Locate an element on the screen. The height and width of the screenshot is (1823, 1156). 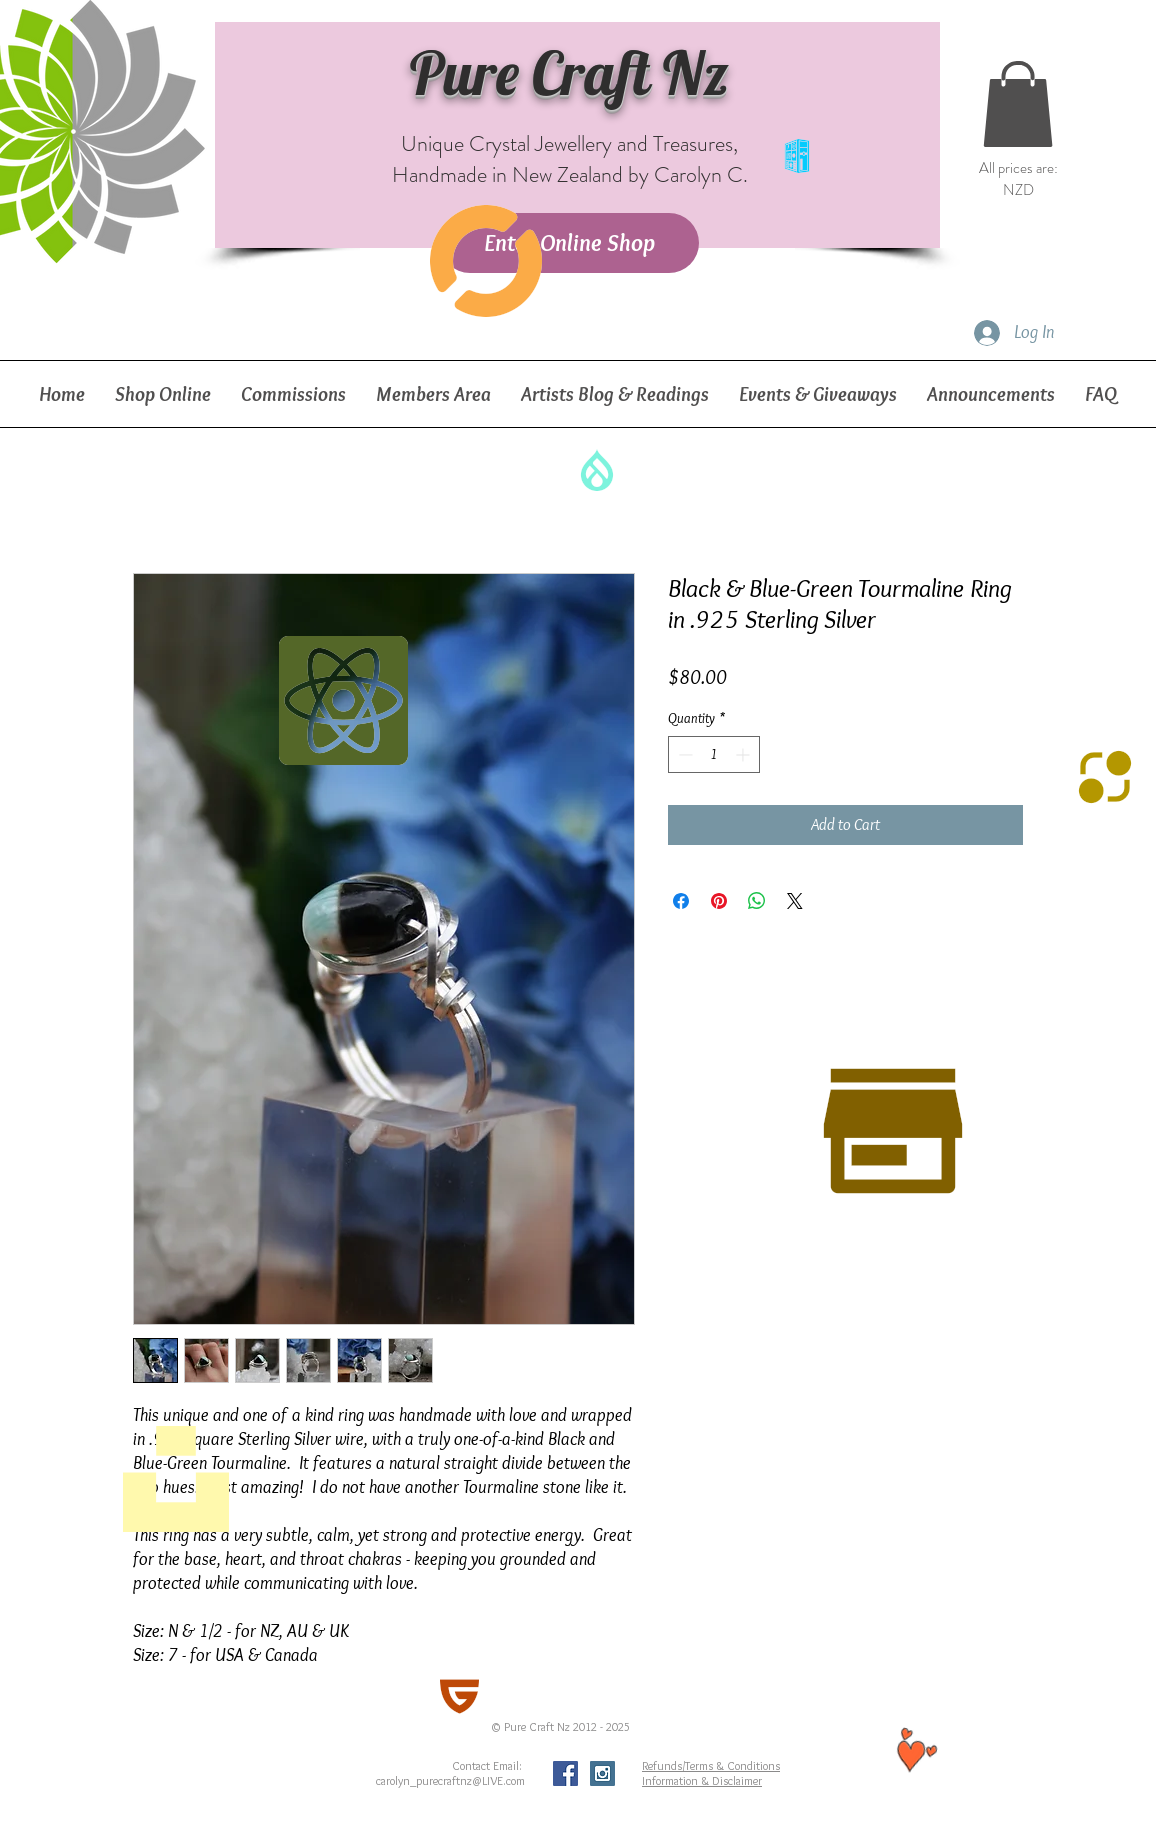
visit protondb website for linux gaming compatibility is located at coordinates (343, 700).